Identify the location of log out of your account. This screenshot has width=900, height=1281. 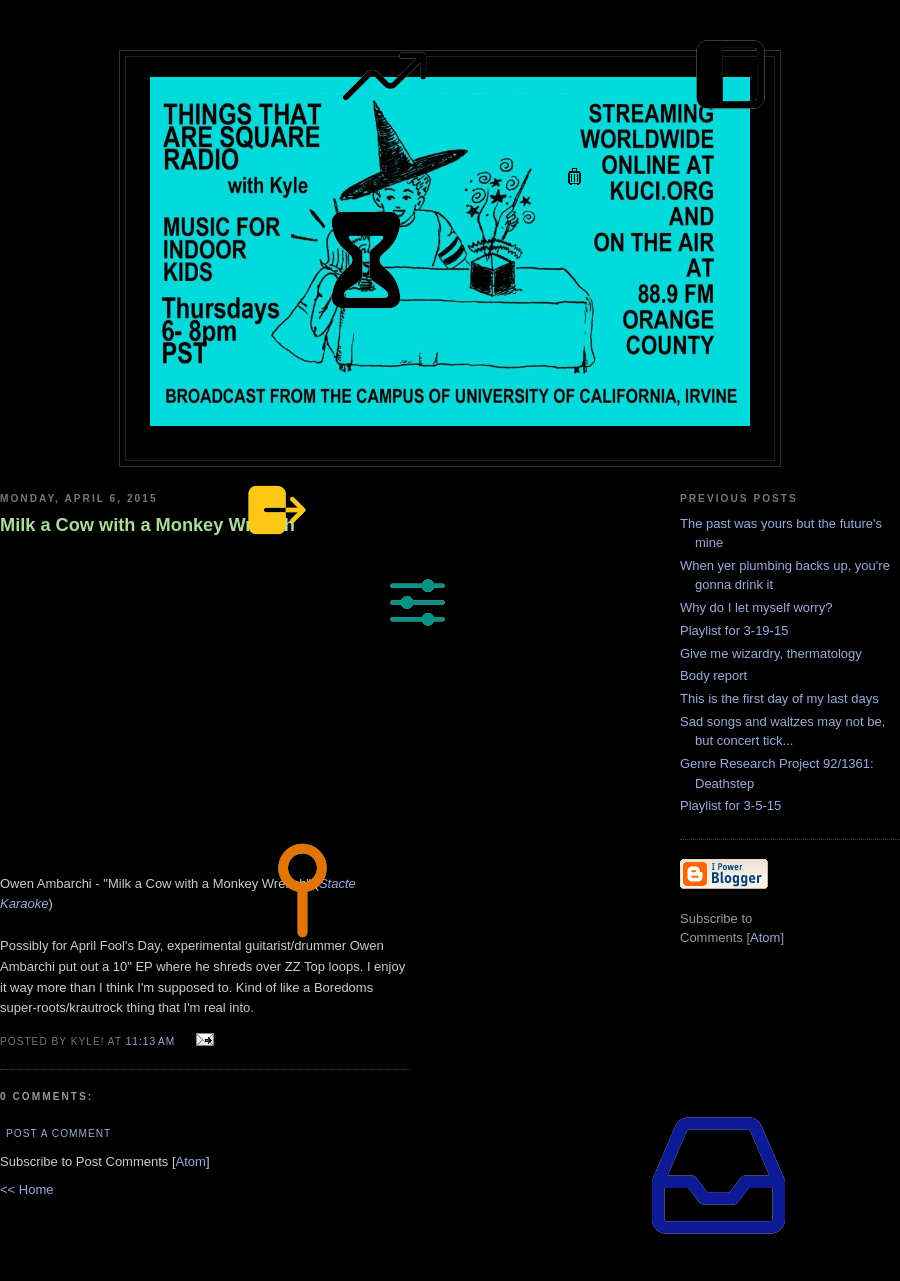
(277, 510).